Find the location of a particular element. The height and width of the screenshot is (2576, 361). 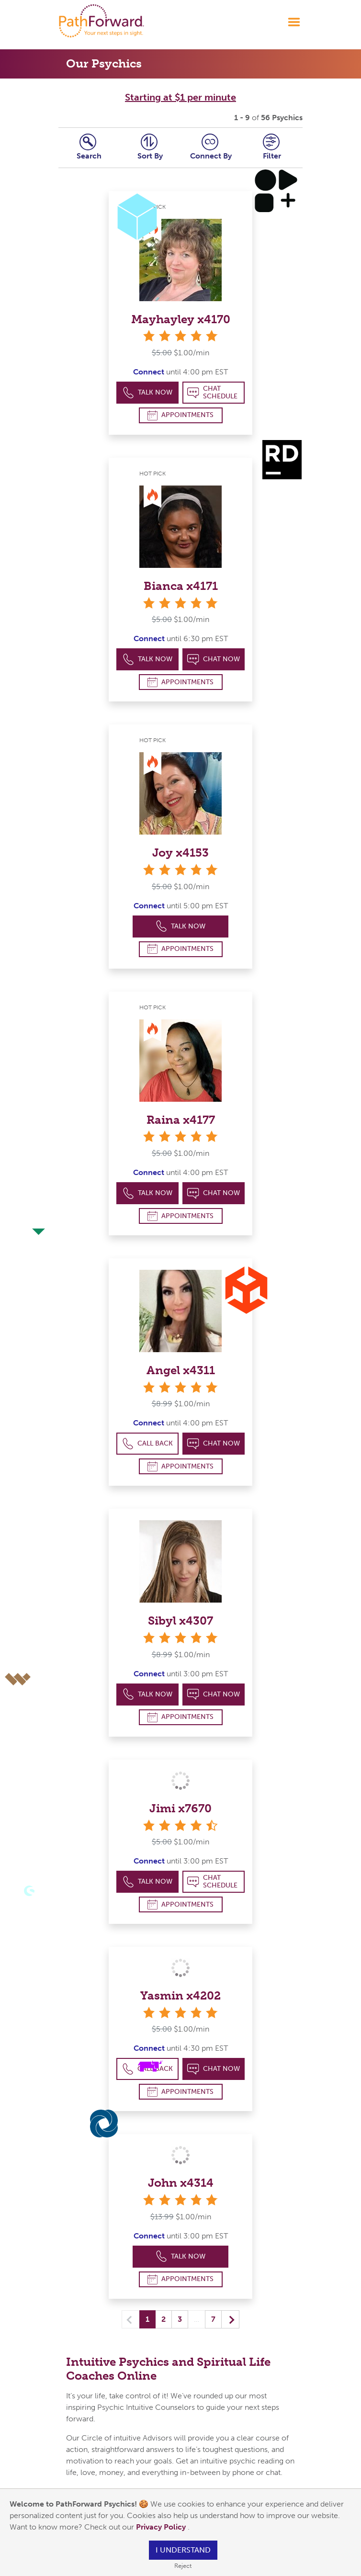

open JetBrains Rider IDE is located at coordinates (282, 460).